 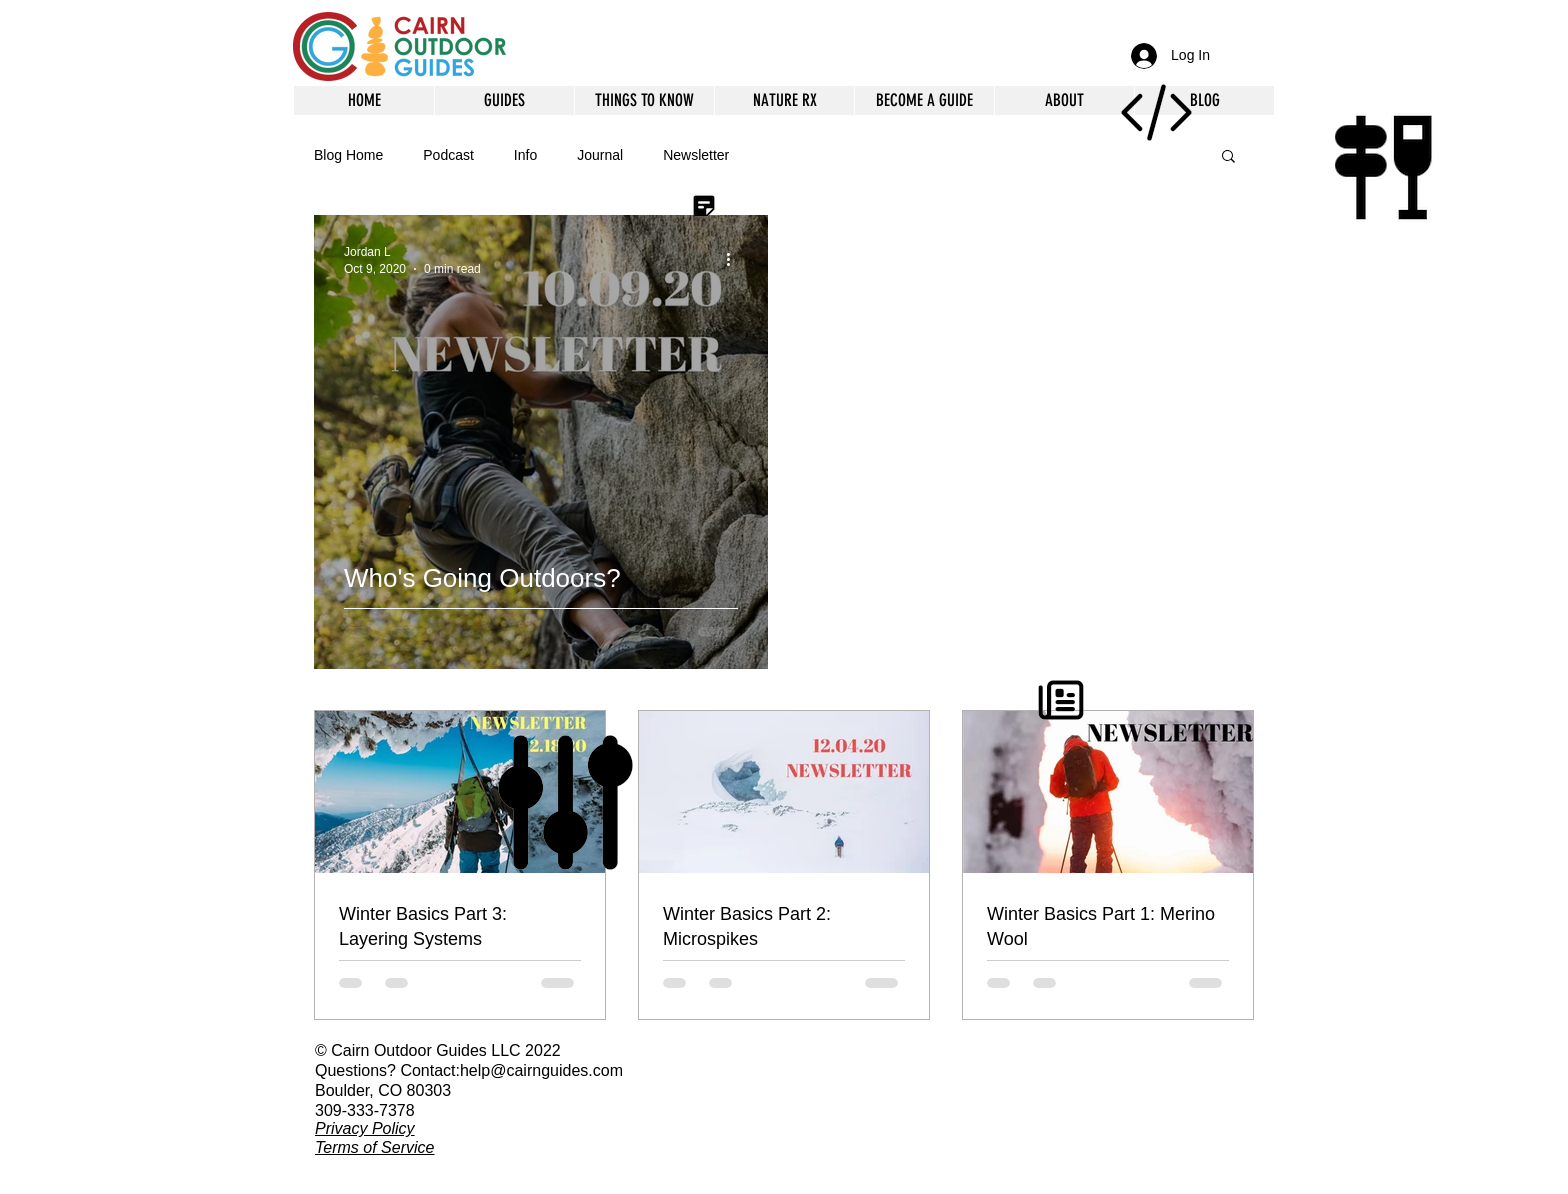 I want to click on adjust settings or preferences, so click(x=565, y=802).